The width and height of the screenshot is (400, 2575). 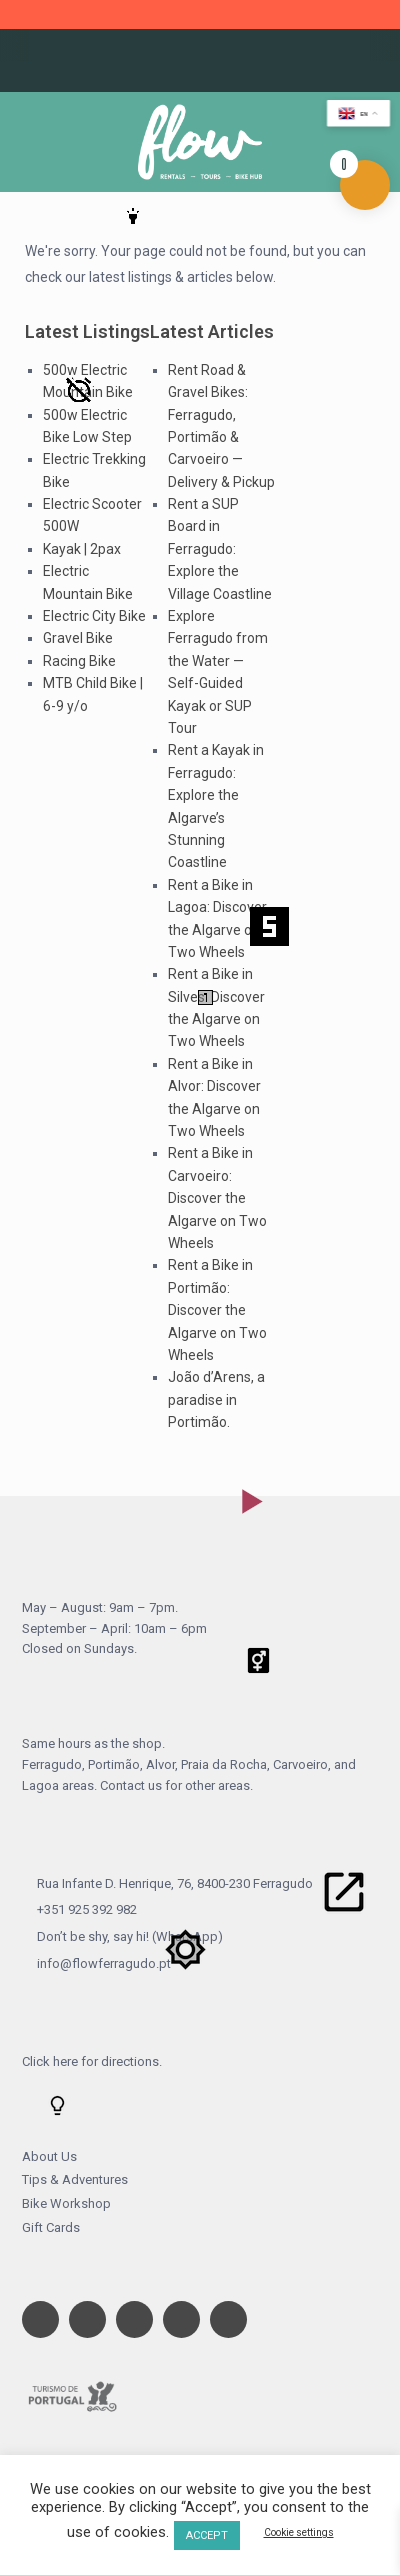 What do you see at coordinates (344, 1892) in the screenshot?
I see `open link in a new tab or window` at bounding box center [344, 1892].